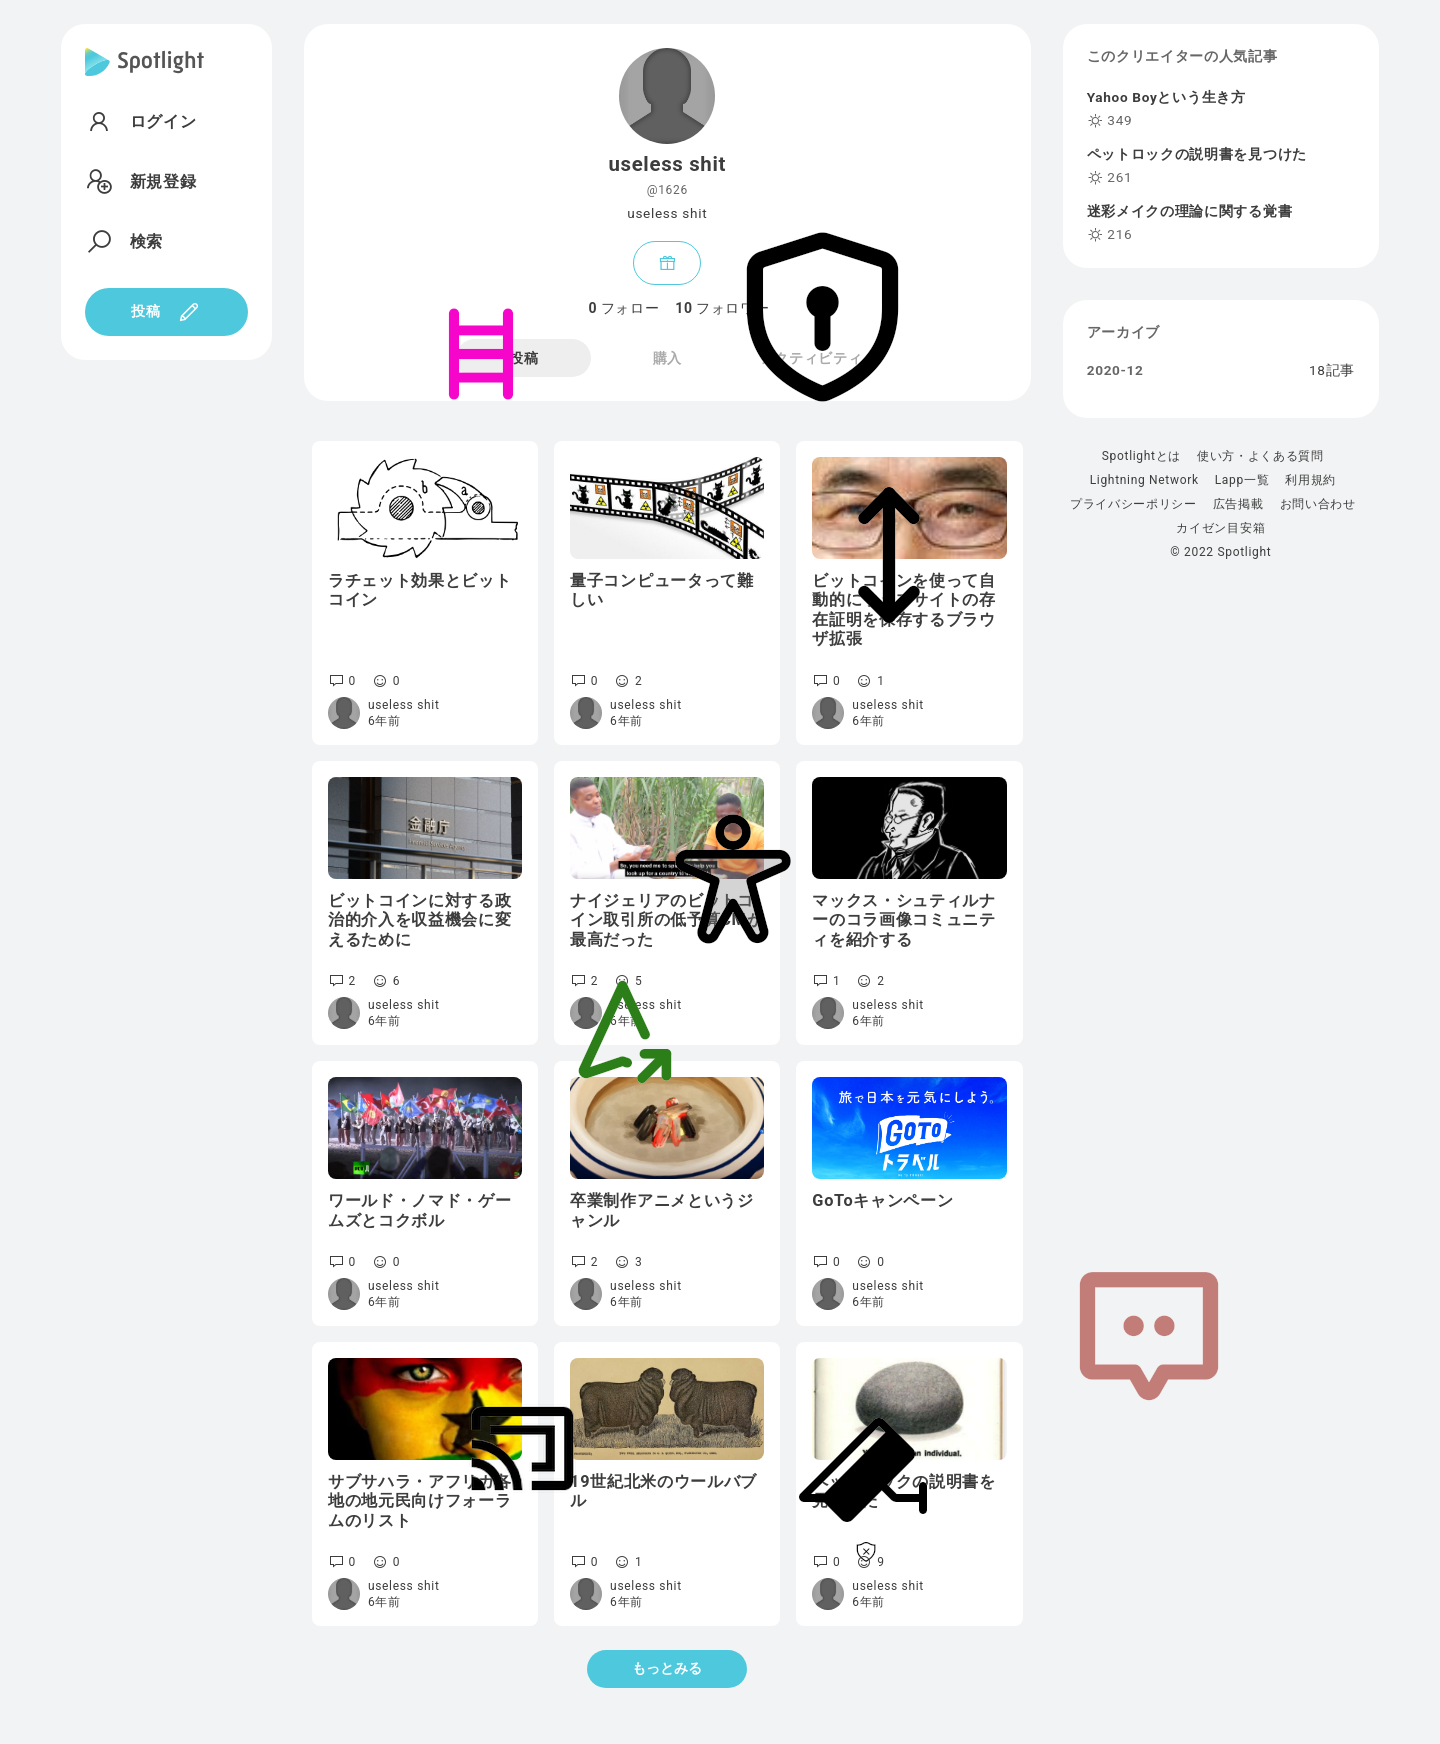  Describe the element at coordinates (522, 1448) in the screenshot. I see `indicates active casting connection to a device` at that location.